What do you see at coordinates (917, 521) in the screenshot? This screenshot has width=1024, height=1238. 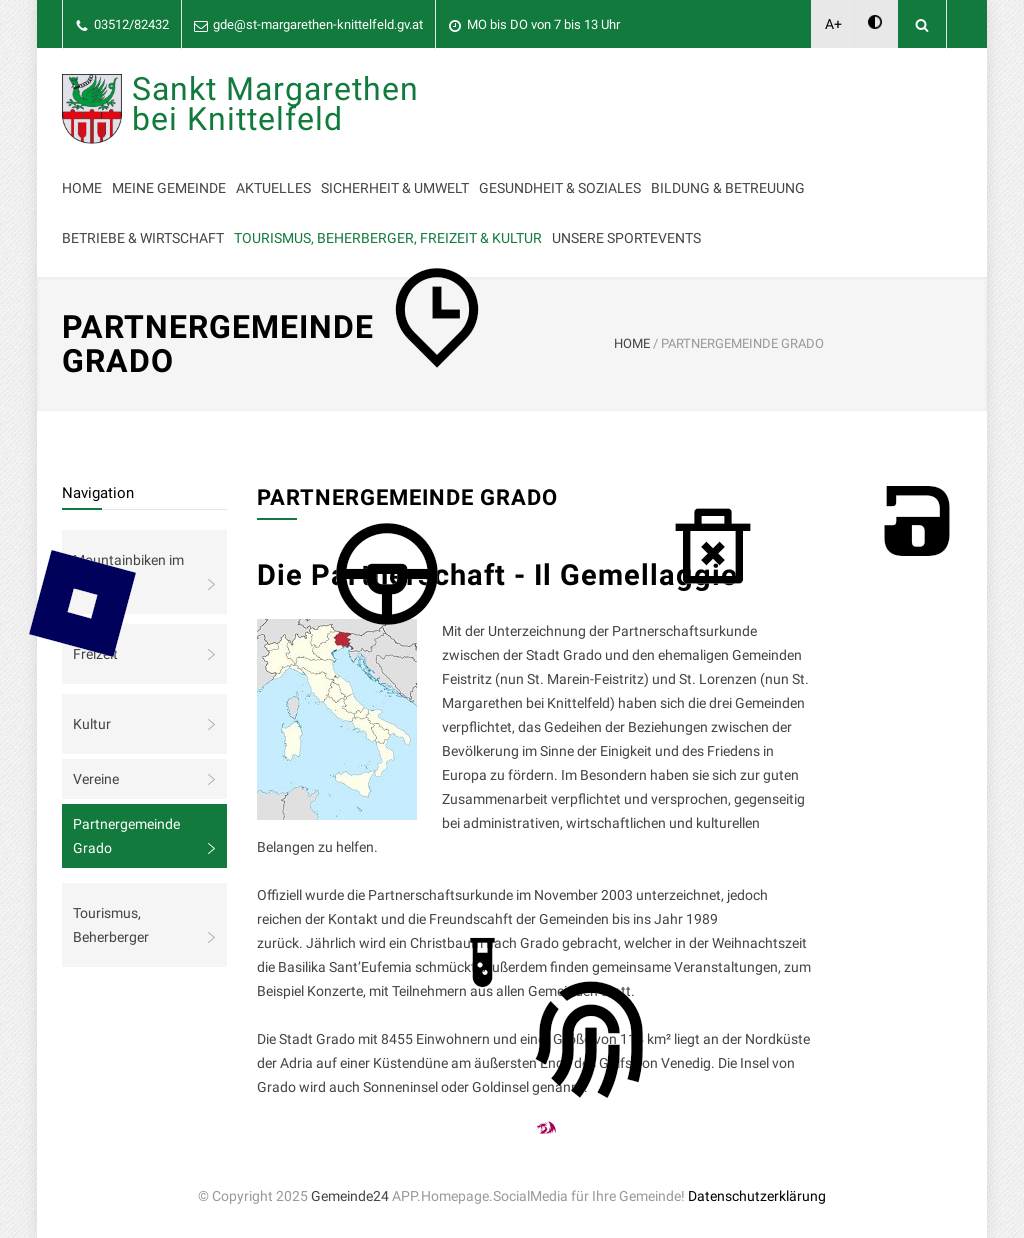 I see `open MetaGer search engine` at bounding box center [917, 521].